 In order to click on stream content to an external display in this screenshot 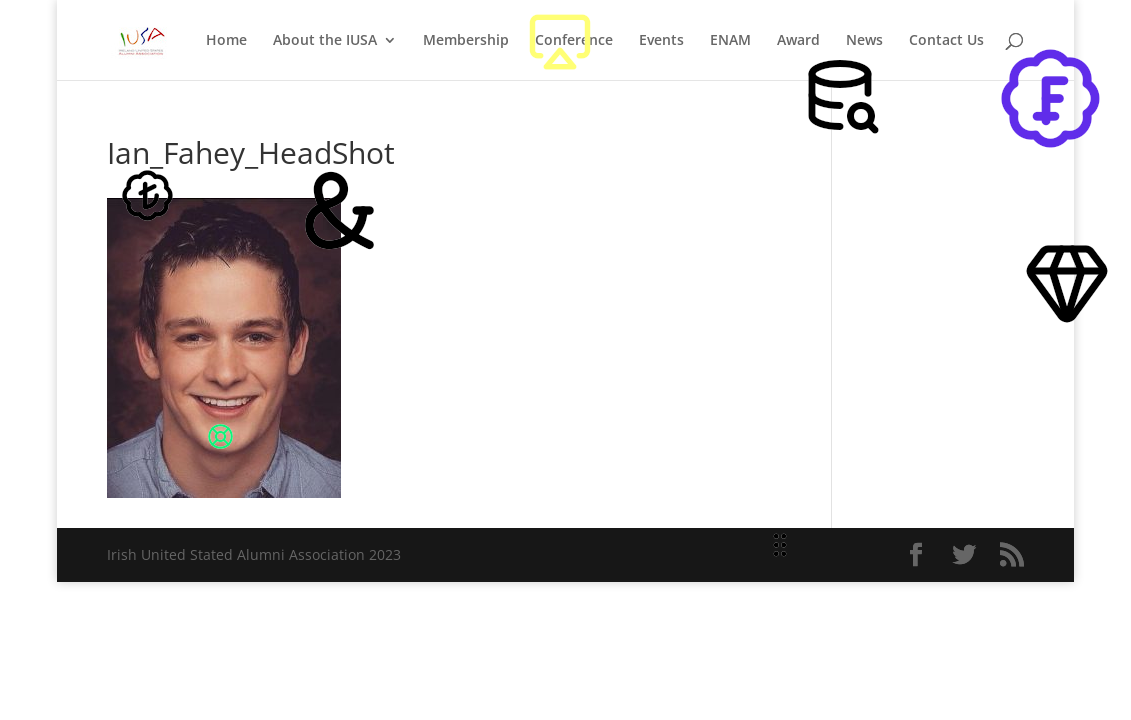, I will do `click(560, 42)`.